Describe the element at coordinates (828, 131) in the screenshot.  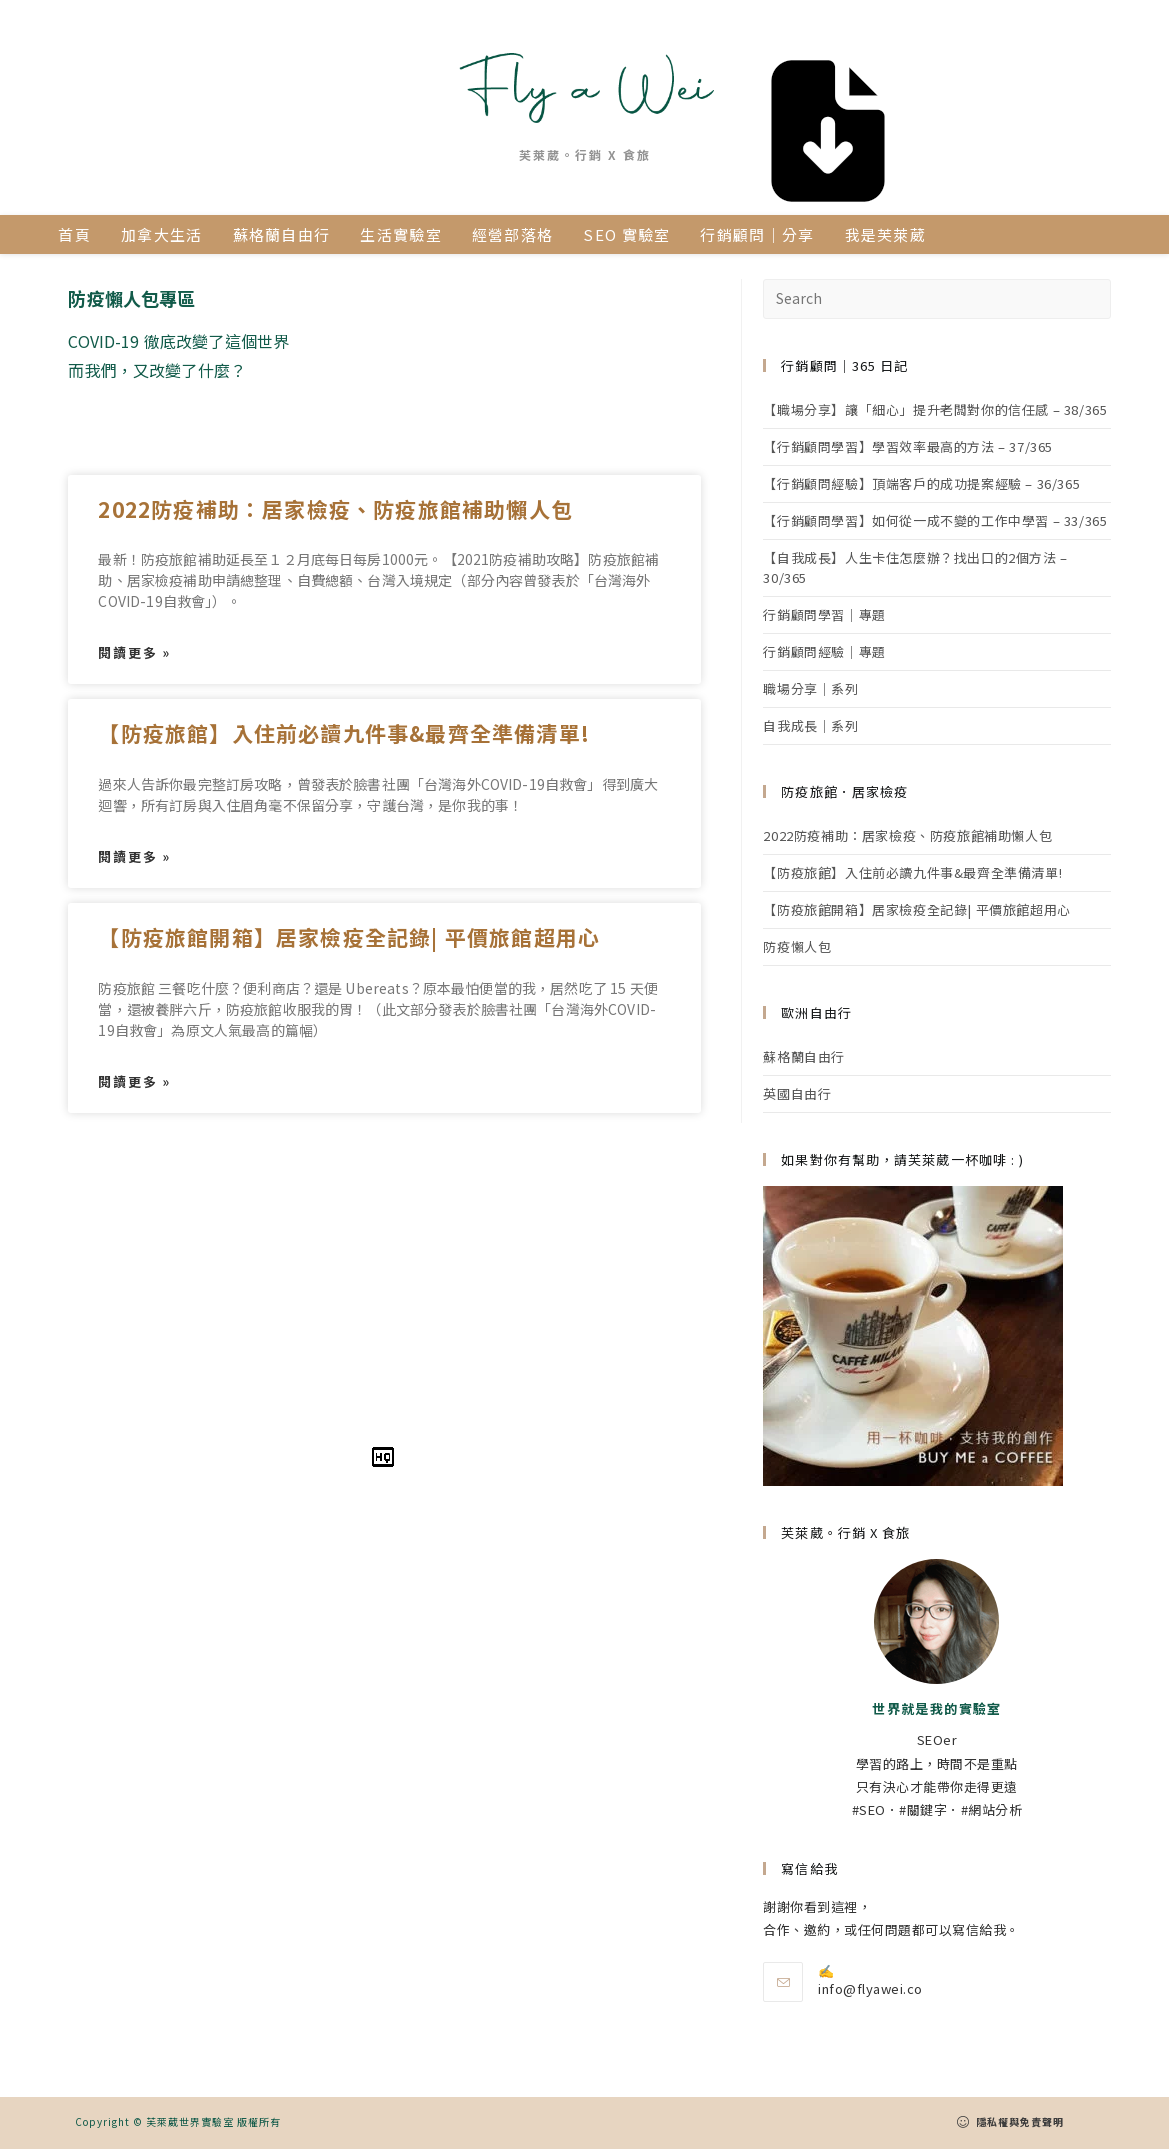
I see `download a file` at that location.